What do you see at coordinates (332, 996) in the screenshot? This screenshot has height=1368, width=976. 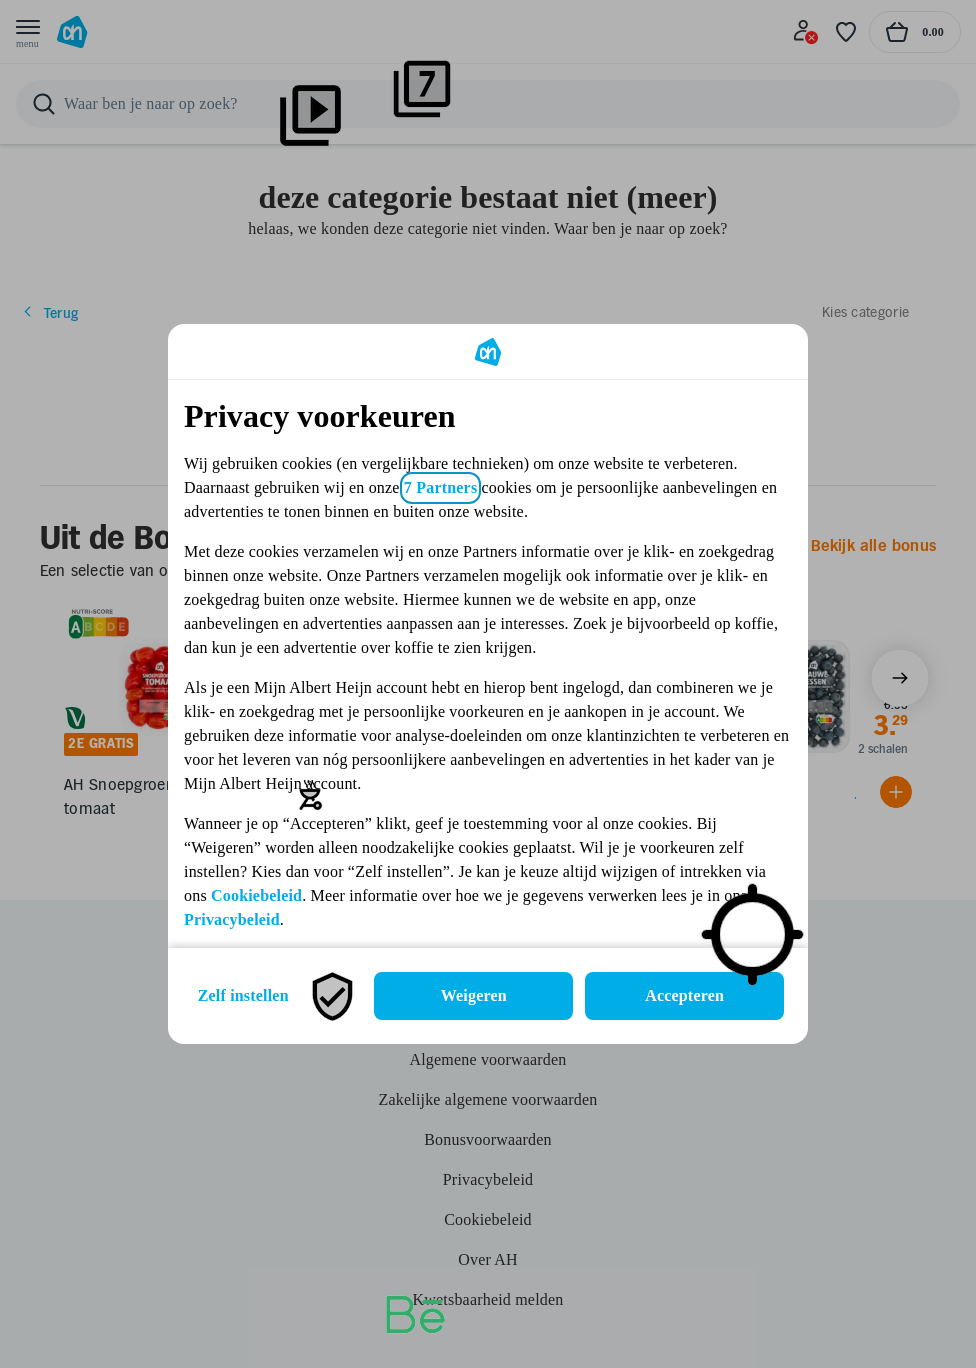 I see `indicates a verified or trusted user account` at bounding box center [332, 996].